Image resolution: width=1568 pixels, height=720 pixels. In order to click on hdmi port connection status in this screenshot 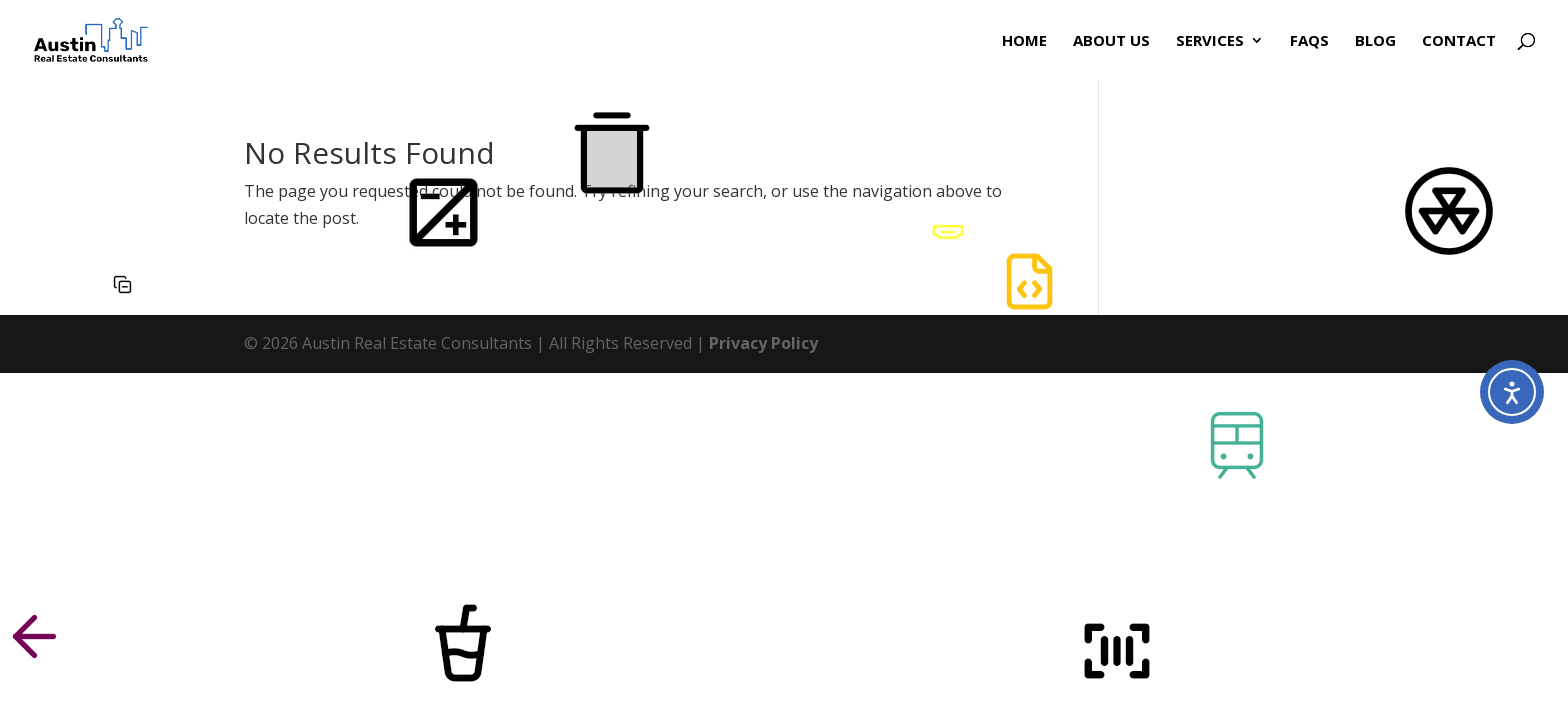, I will do `click(948, 232)`.